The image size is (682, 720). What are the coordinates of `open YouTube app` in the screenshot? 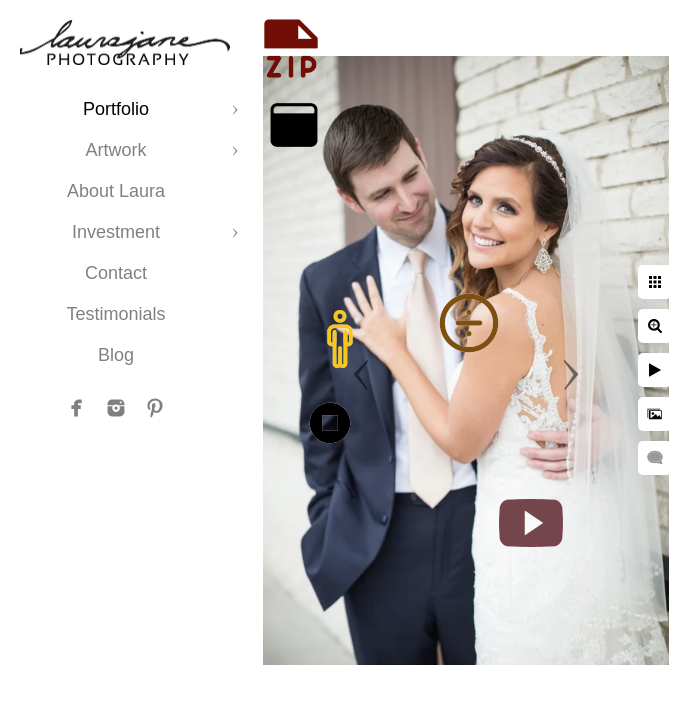 It's located at (531, 523).